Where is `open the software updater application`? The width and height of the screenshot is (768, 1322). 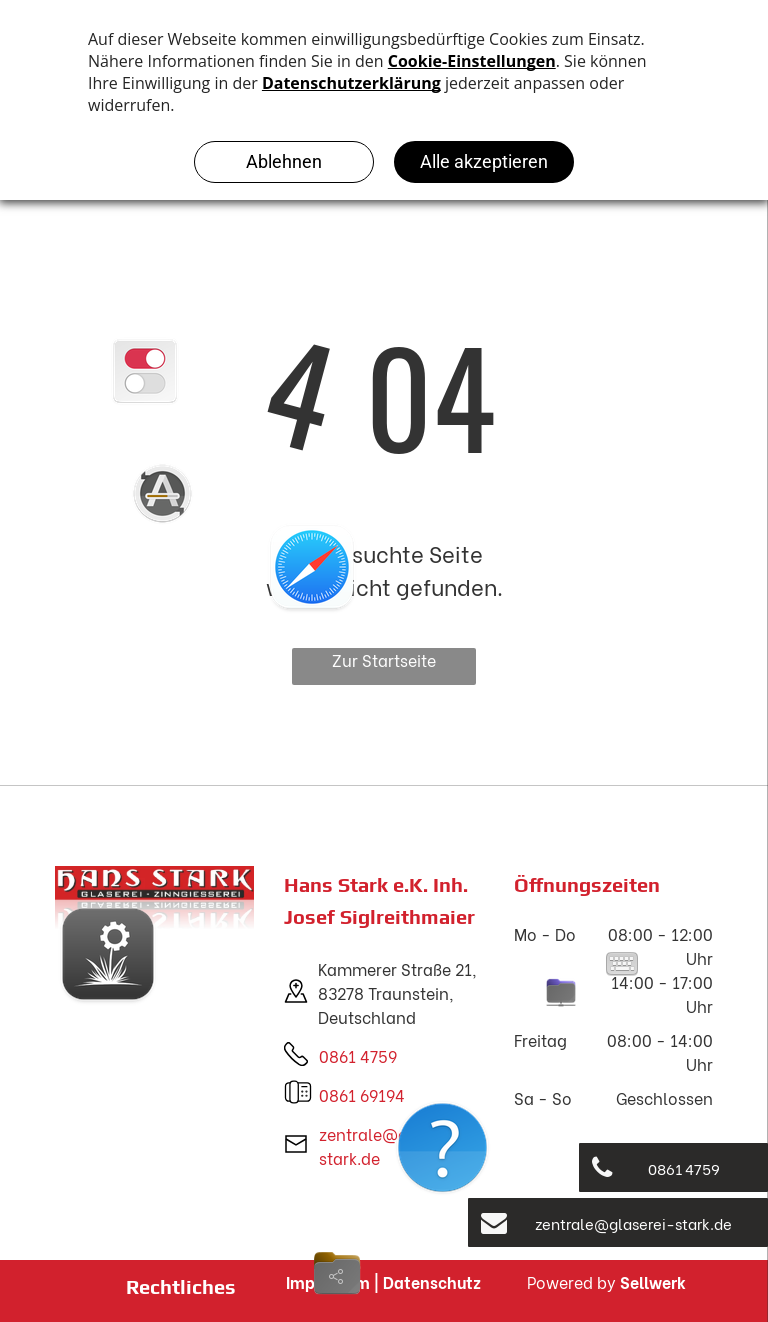
open the software updater application is located at coordinates (162, 493).